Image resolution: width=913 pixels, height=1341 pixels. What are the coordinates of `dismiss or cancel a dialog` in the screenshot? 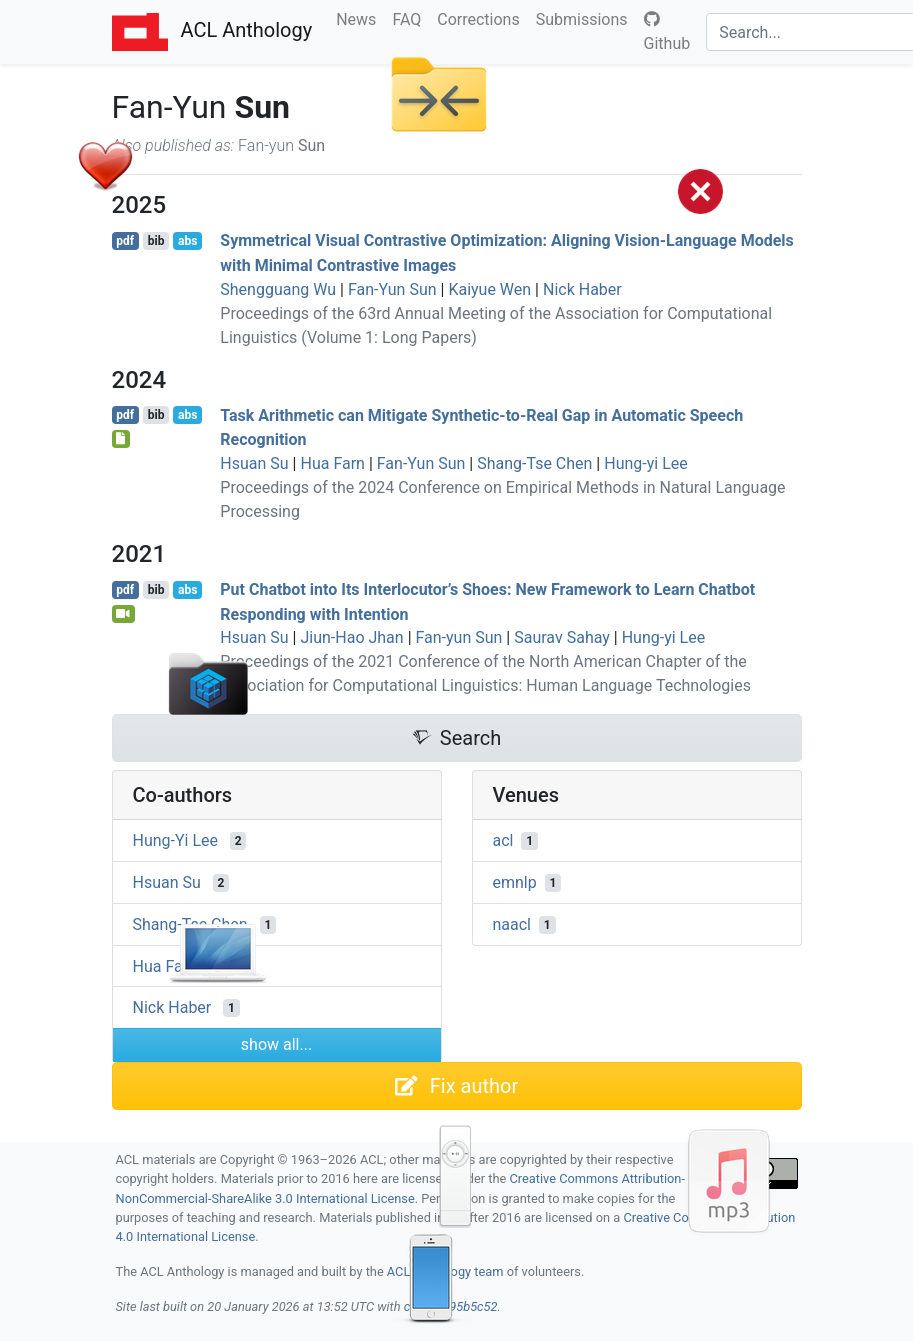 It's located at (700, 191).